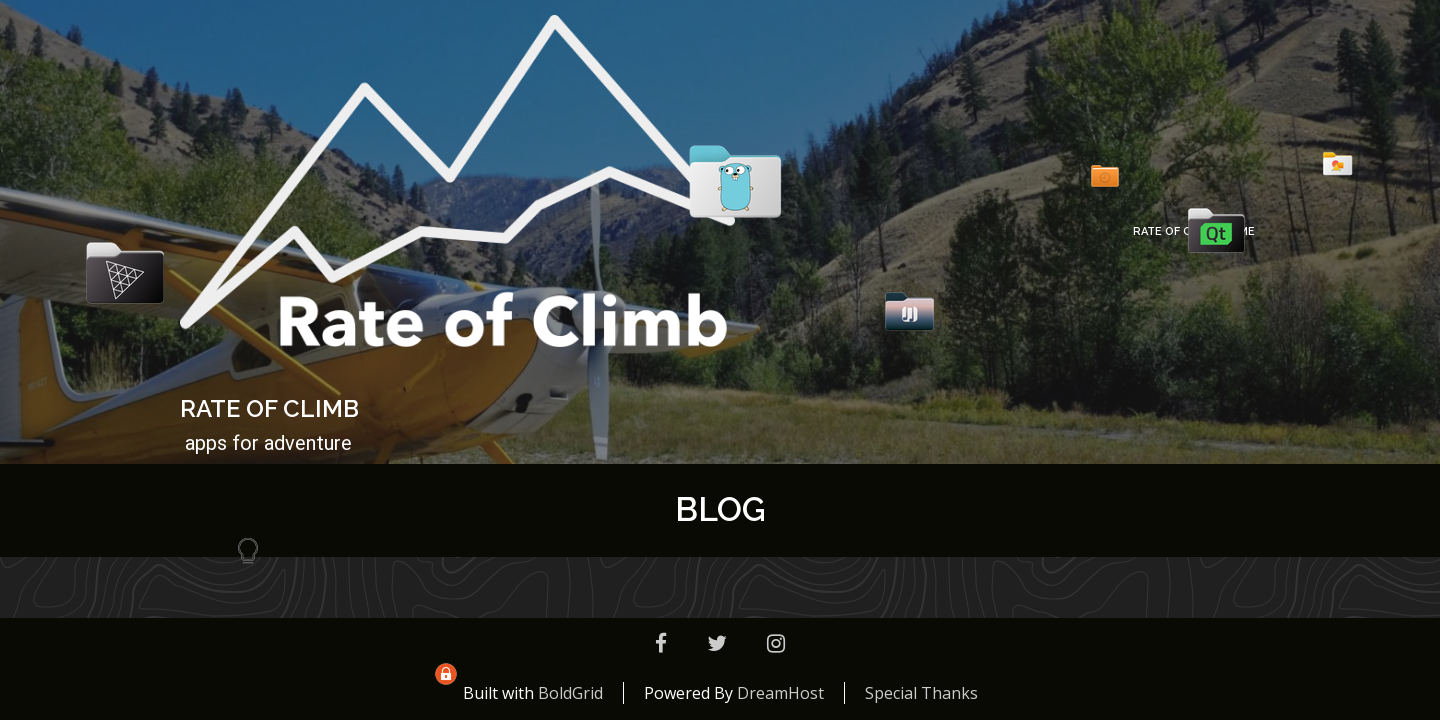 The width and height of the screenshot is (1440, 720). I want to click on access temporary files folder, so click(1105, 176).